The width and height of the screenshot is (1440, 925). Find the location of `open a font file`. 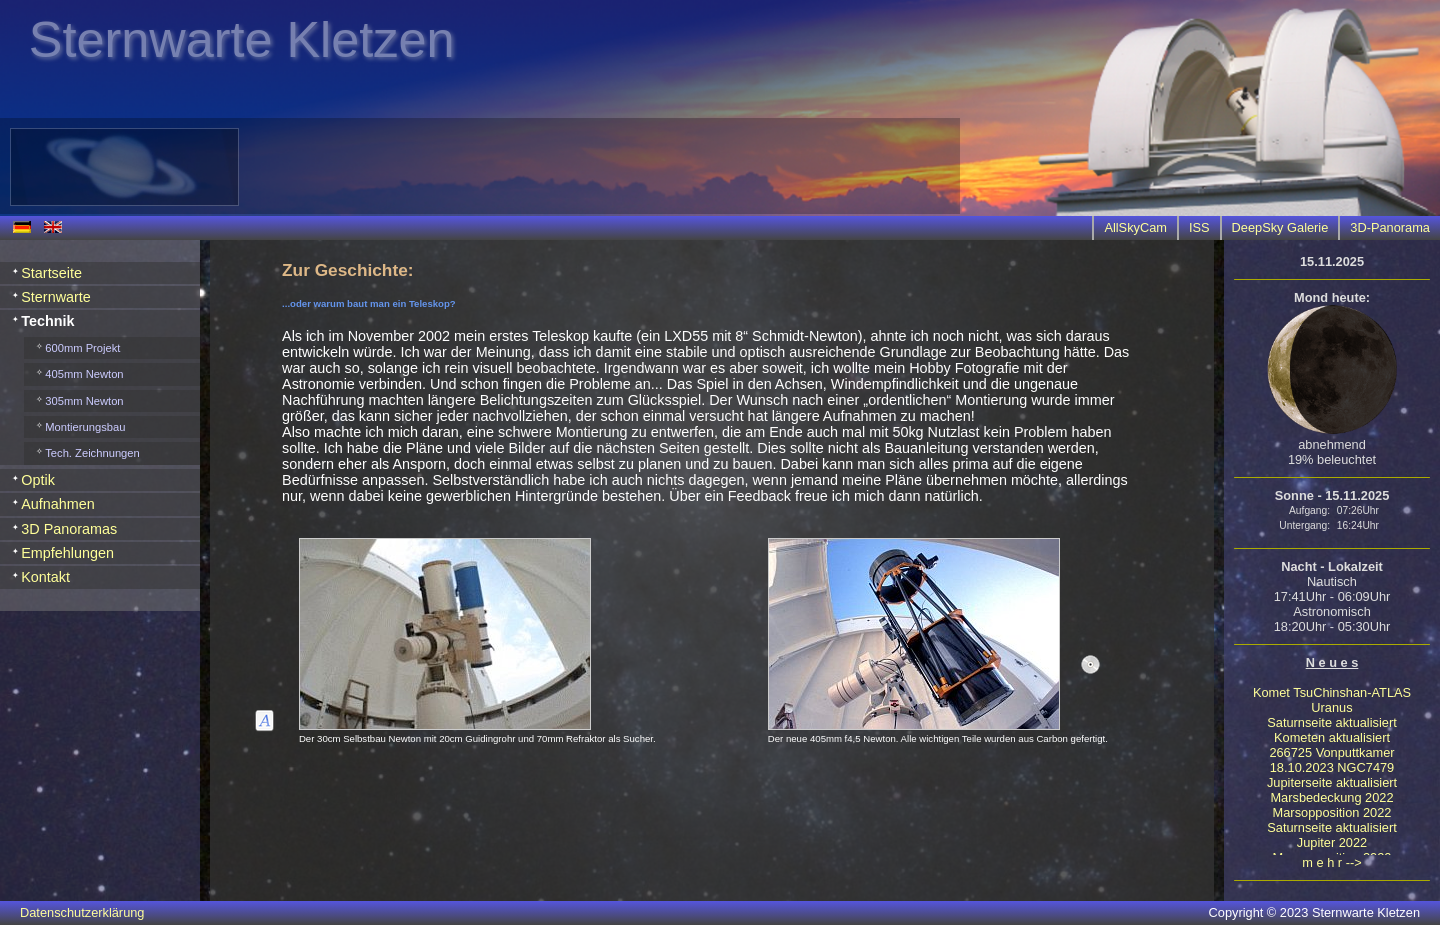

open a font file is located at coordinates (264, 720).